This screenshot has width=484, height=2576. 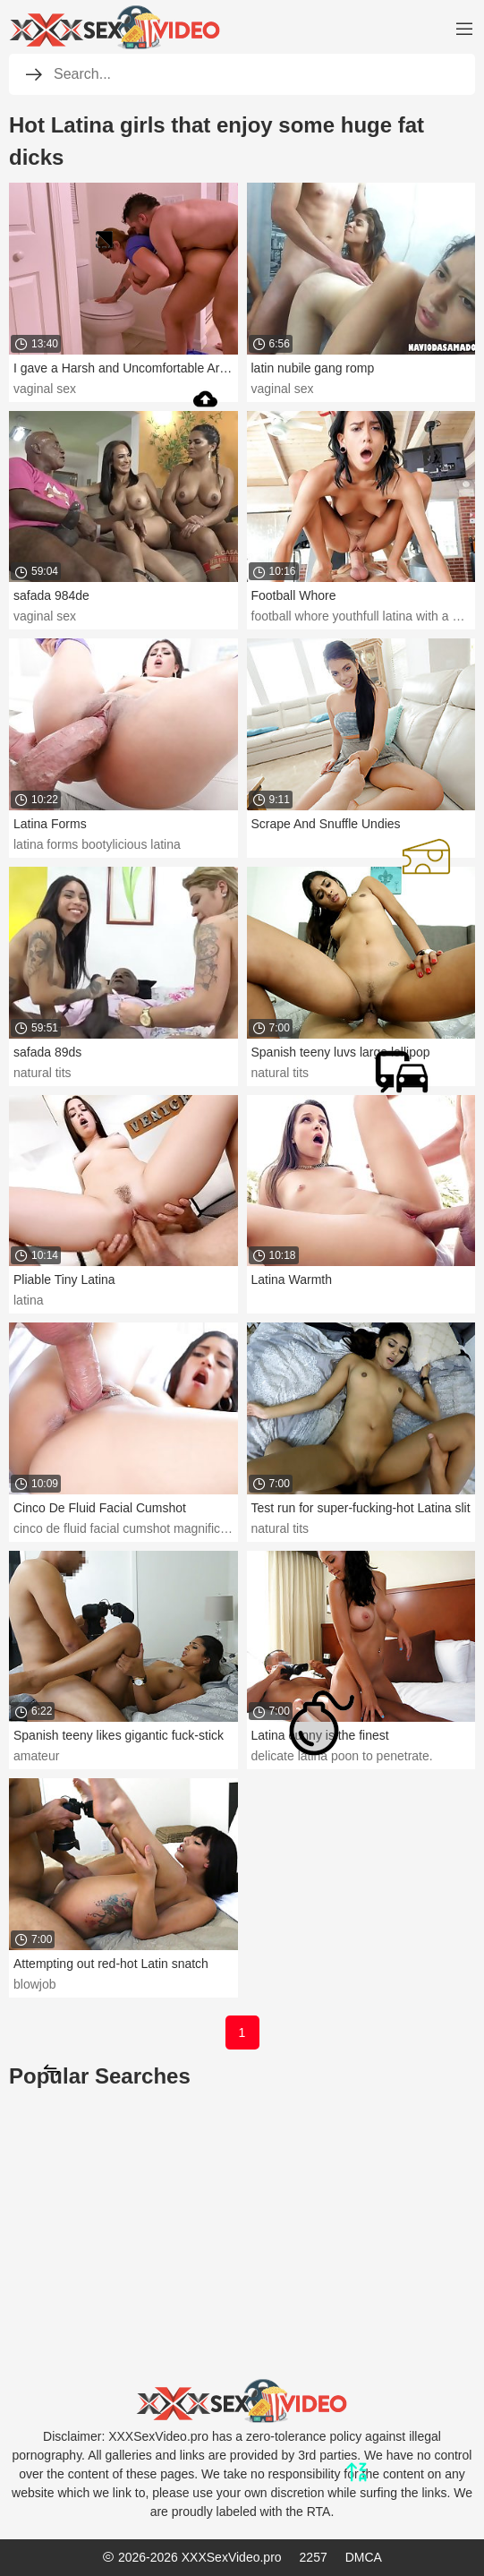 What do you see at coordinates (104, 239) in the screenshot?
I see `invert current selection` at bounding box center [104, 239].